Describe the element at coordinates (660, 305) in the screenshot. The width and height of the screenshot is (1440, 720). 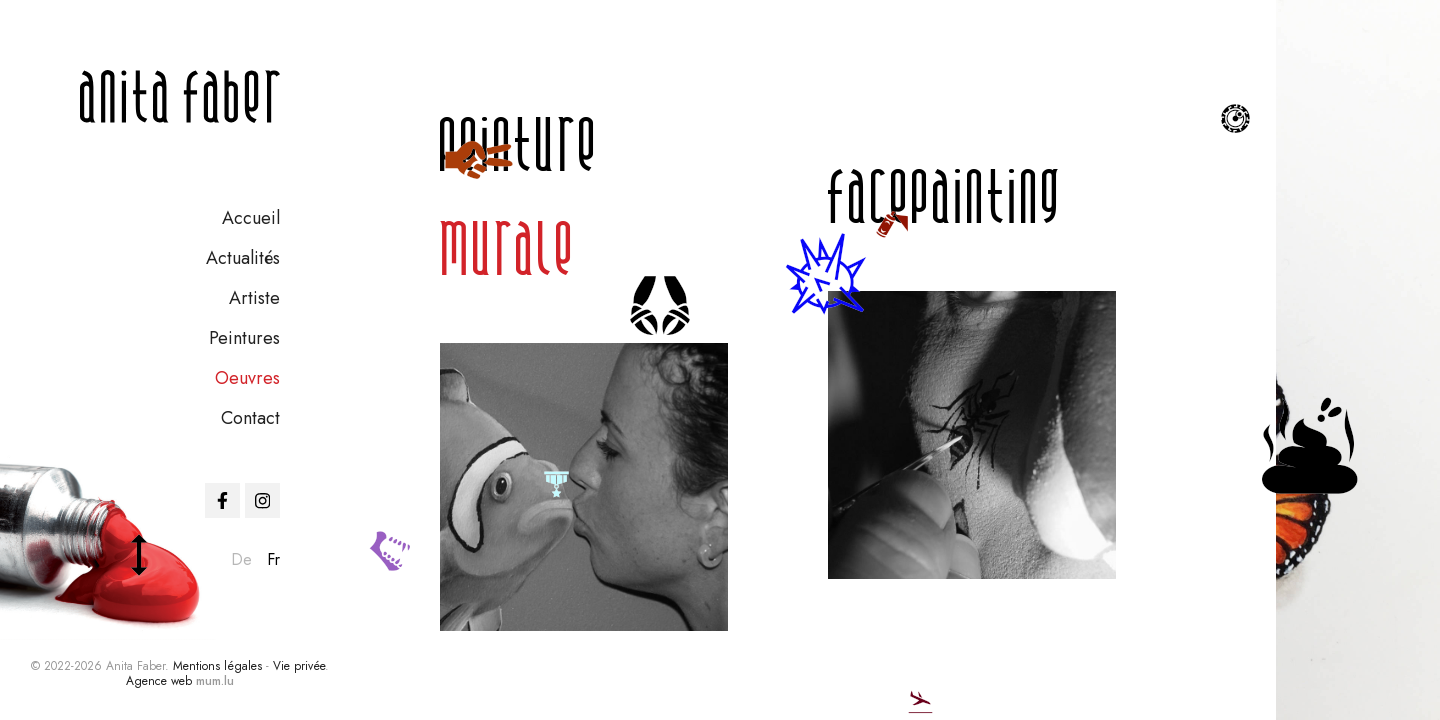
I see `select claw attack ability` at that location.